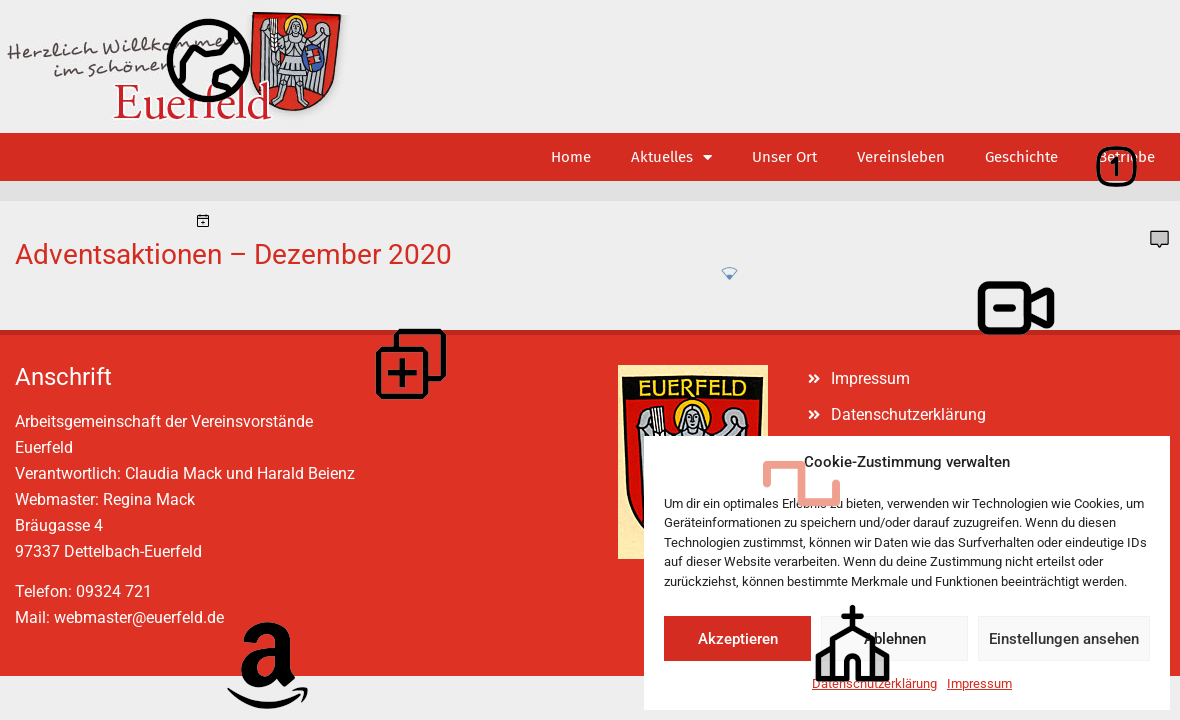 The width and height of the screenshot is (1180, 720). What do you see at coordinates (729, 273) in the screenshot?
I see `indicates weak wifi signal strength` at bounding box center [729, 273].